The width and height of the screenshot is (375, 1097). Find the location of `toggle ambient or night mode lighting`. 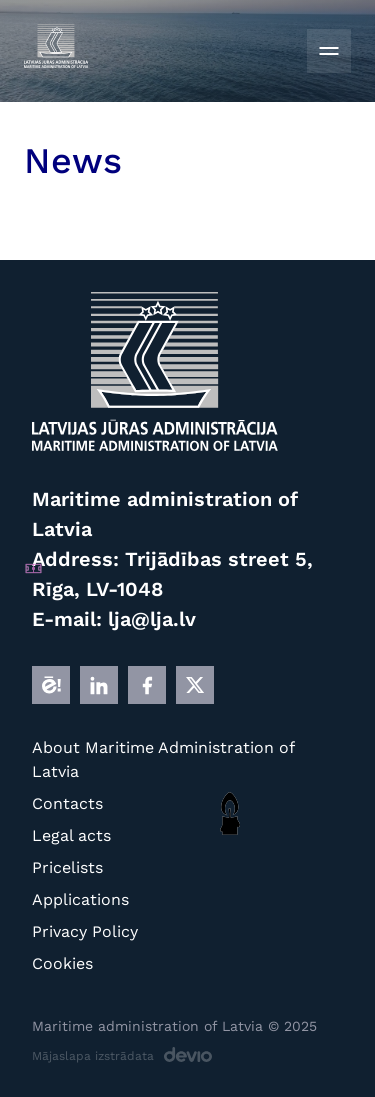

toggle ambient or night mode lighting is located at coordinates (229, 813).